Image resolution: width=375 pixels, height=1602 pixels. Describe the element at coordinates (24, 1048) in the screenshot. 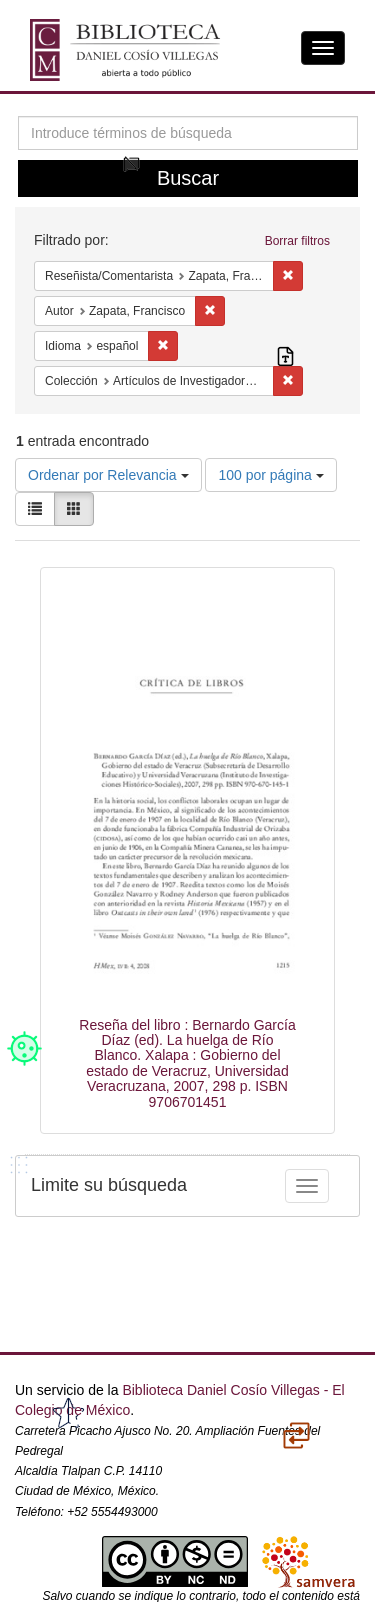

I see `indicates a virus or malware threat detected` at that location.